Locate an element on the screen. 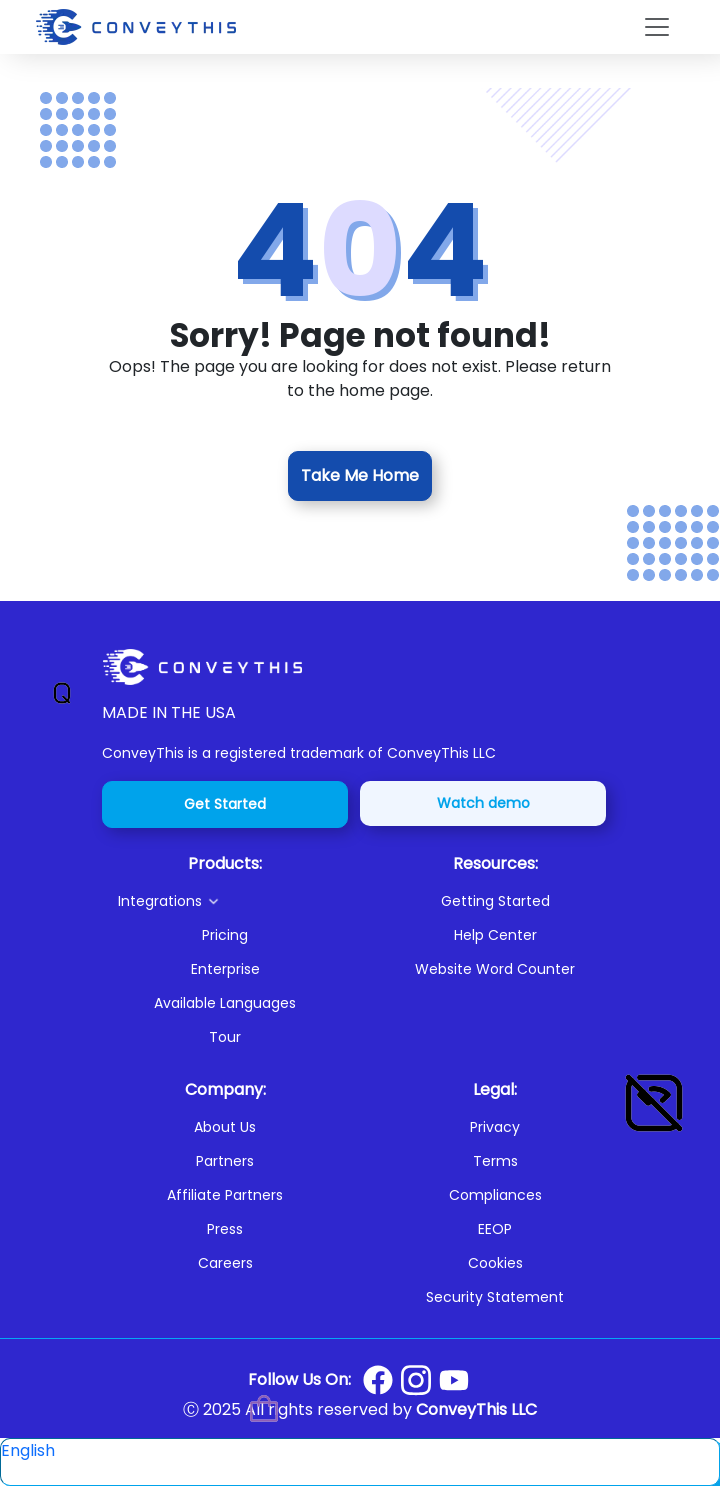 The height and width of the screenshot is (1486, 720). indicates scaling or resizing is disabled is located at coordinates (654, 1103).